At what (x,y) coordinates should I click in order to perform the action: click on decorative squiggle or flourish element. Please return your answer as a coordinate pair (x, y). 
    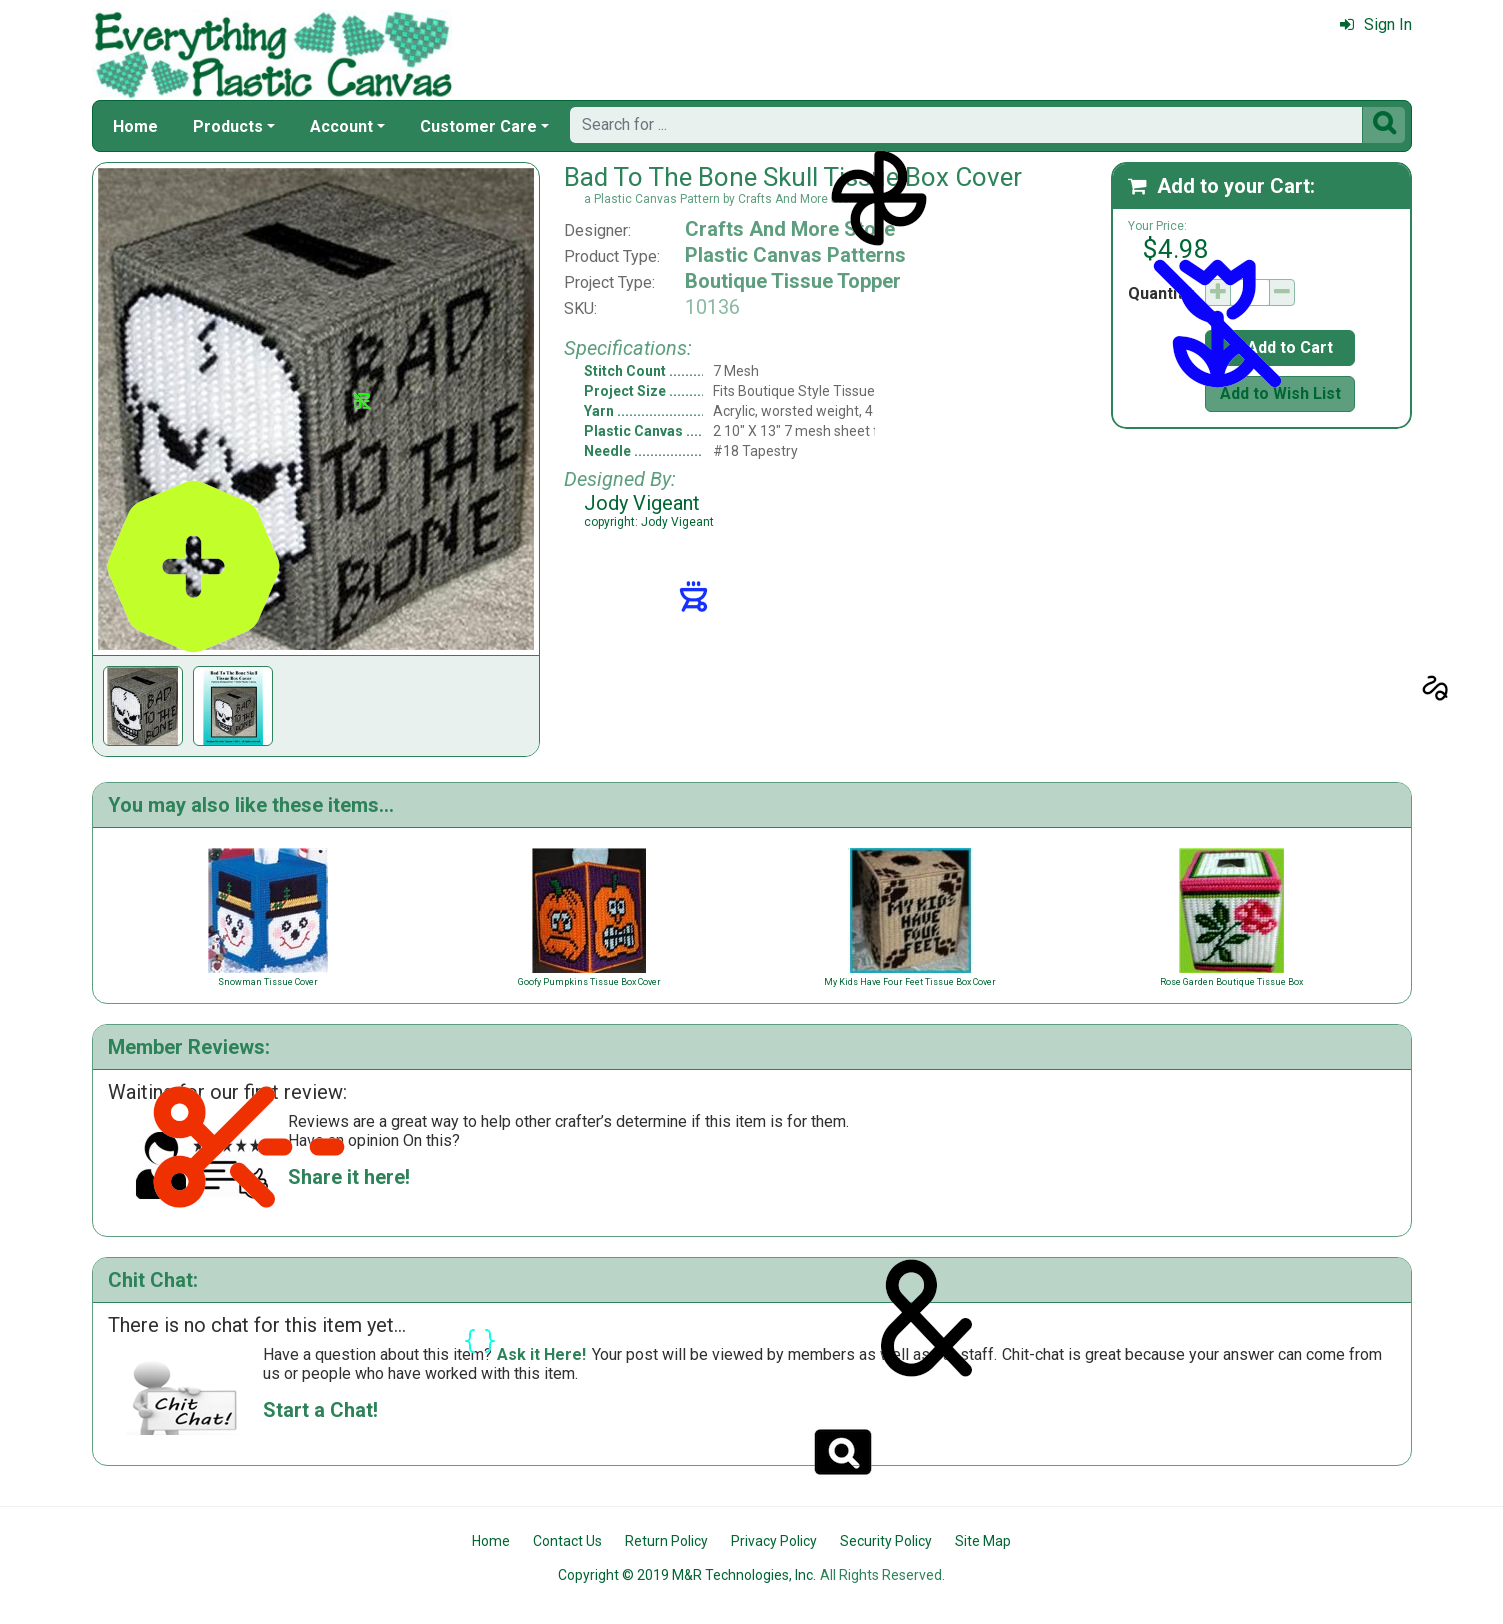
    Looking at the image, I should click on (1435, 688).